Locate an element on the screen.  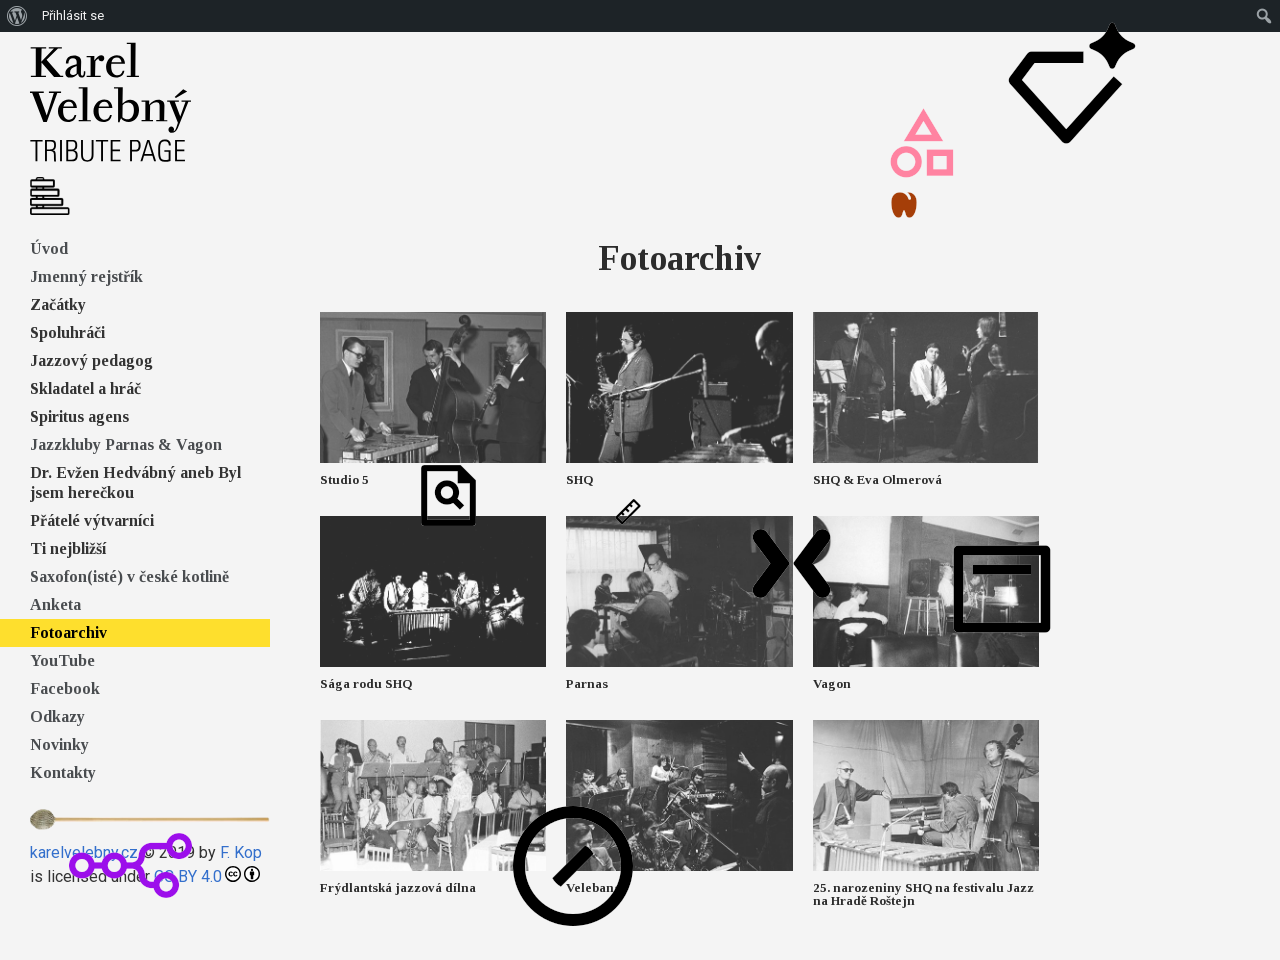
open n8n workflow automation platform is located at coordinates (130, 865).